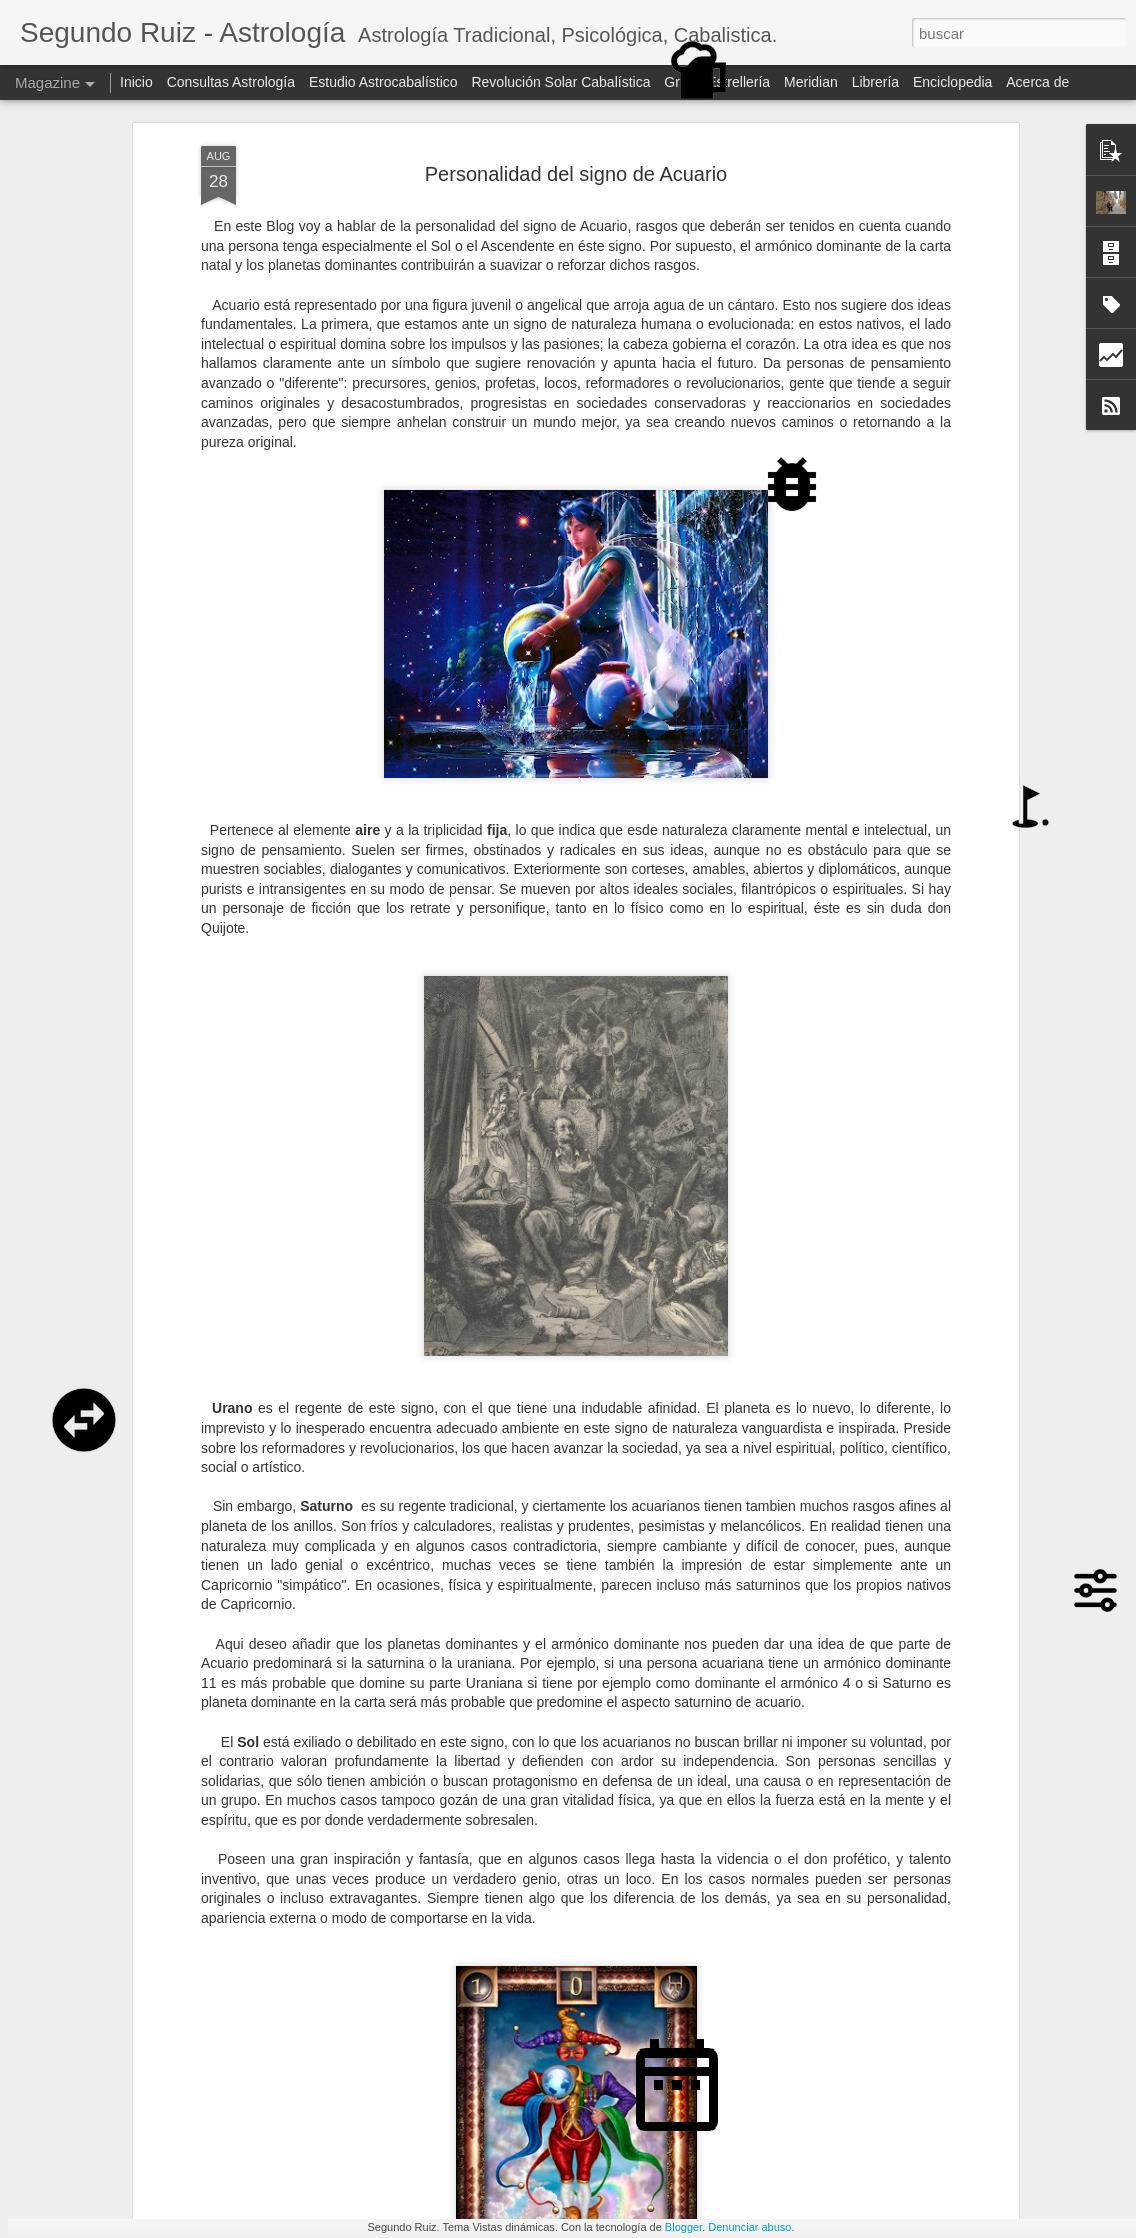 This screenshot has height=2238, width=1136. What do you see at coordinates (1095, 1590) in the screenshot?
I see `adjust settings or preferences` at bounding box center [1095, 1590].